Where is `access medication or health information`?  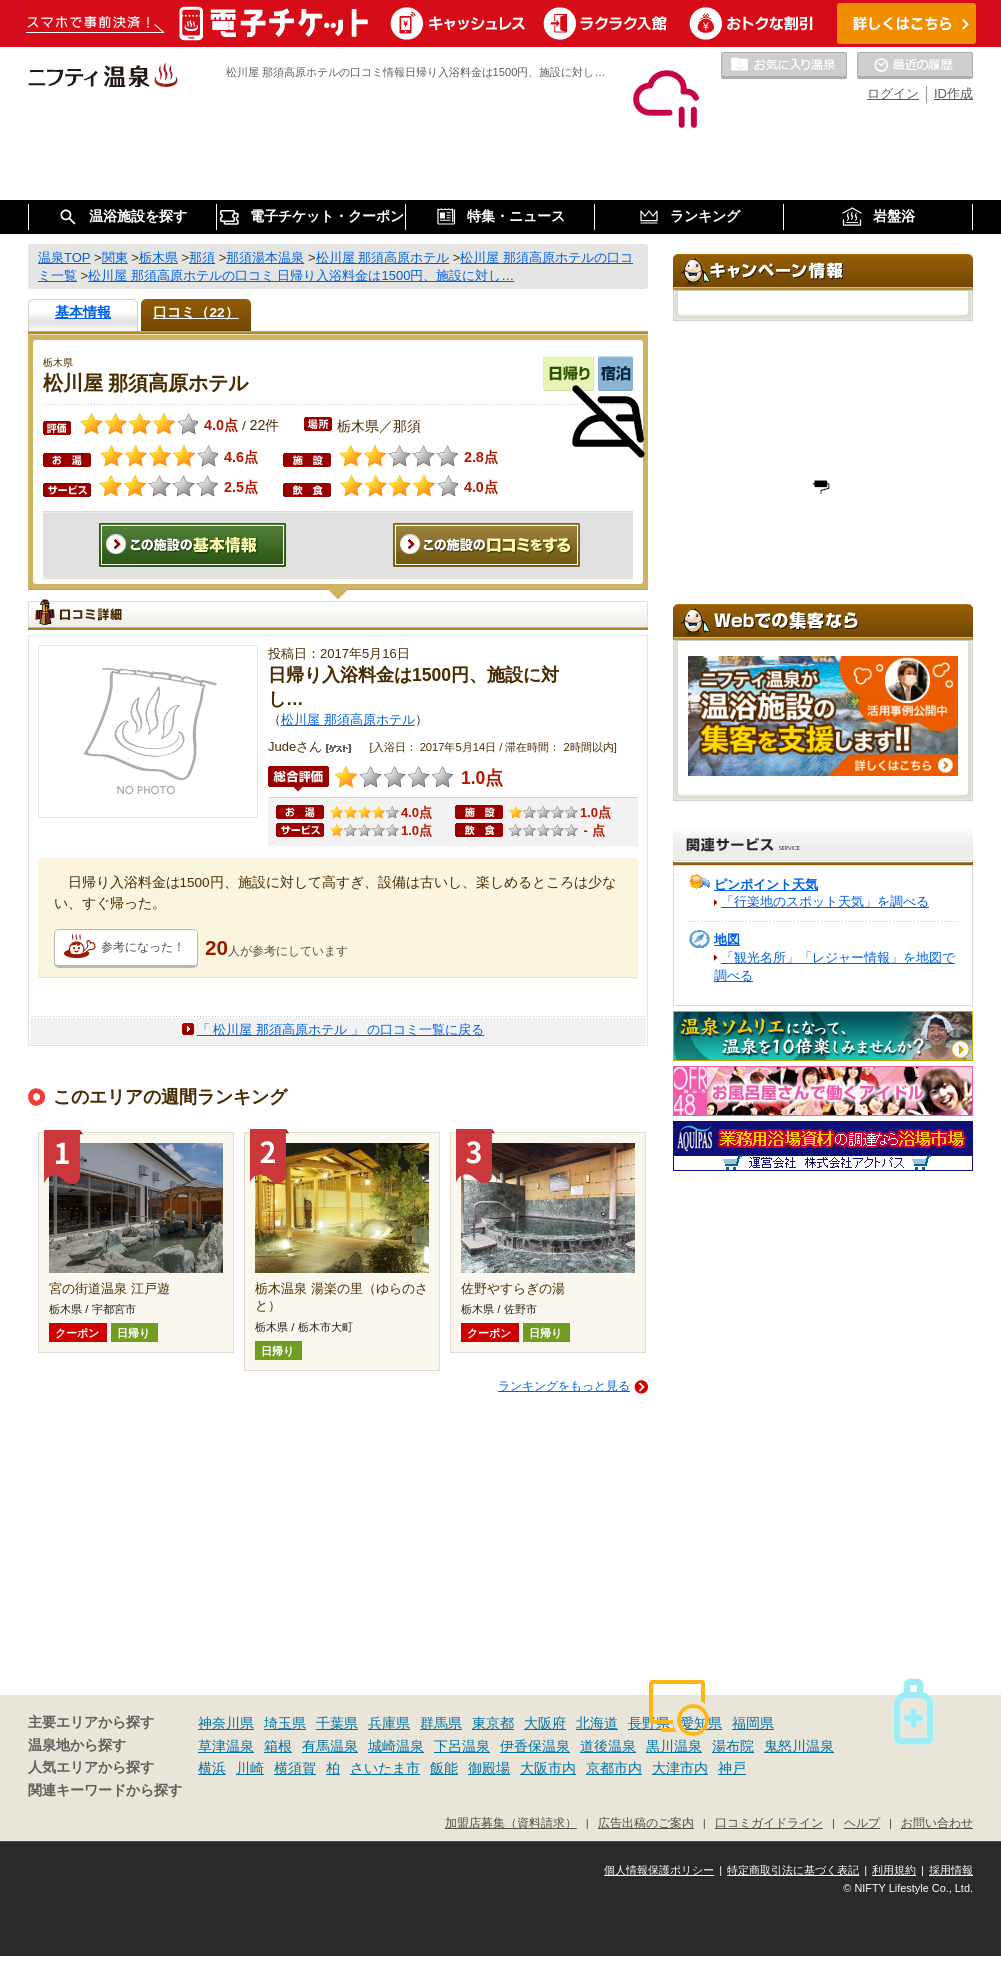 access medication or health information is located at coordinates (913, 1711).